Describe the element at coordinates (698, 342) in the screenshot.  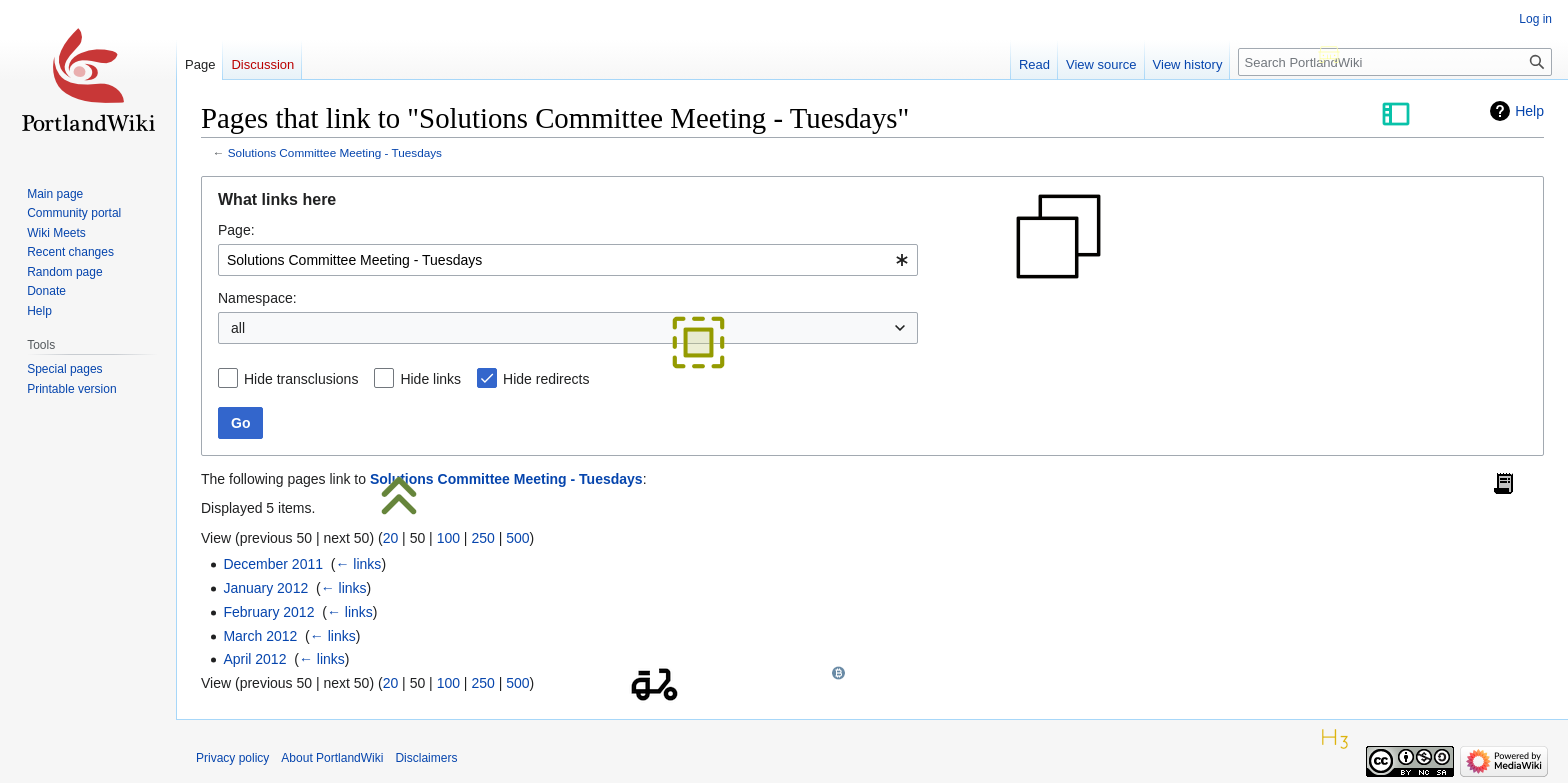
I see `select all items in the current view` at that location.